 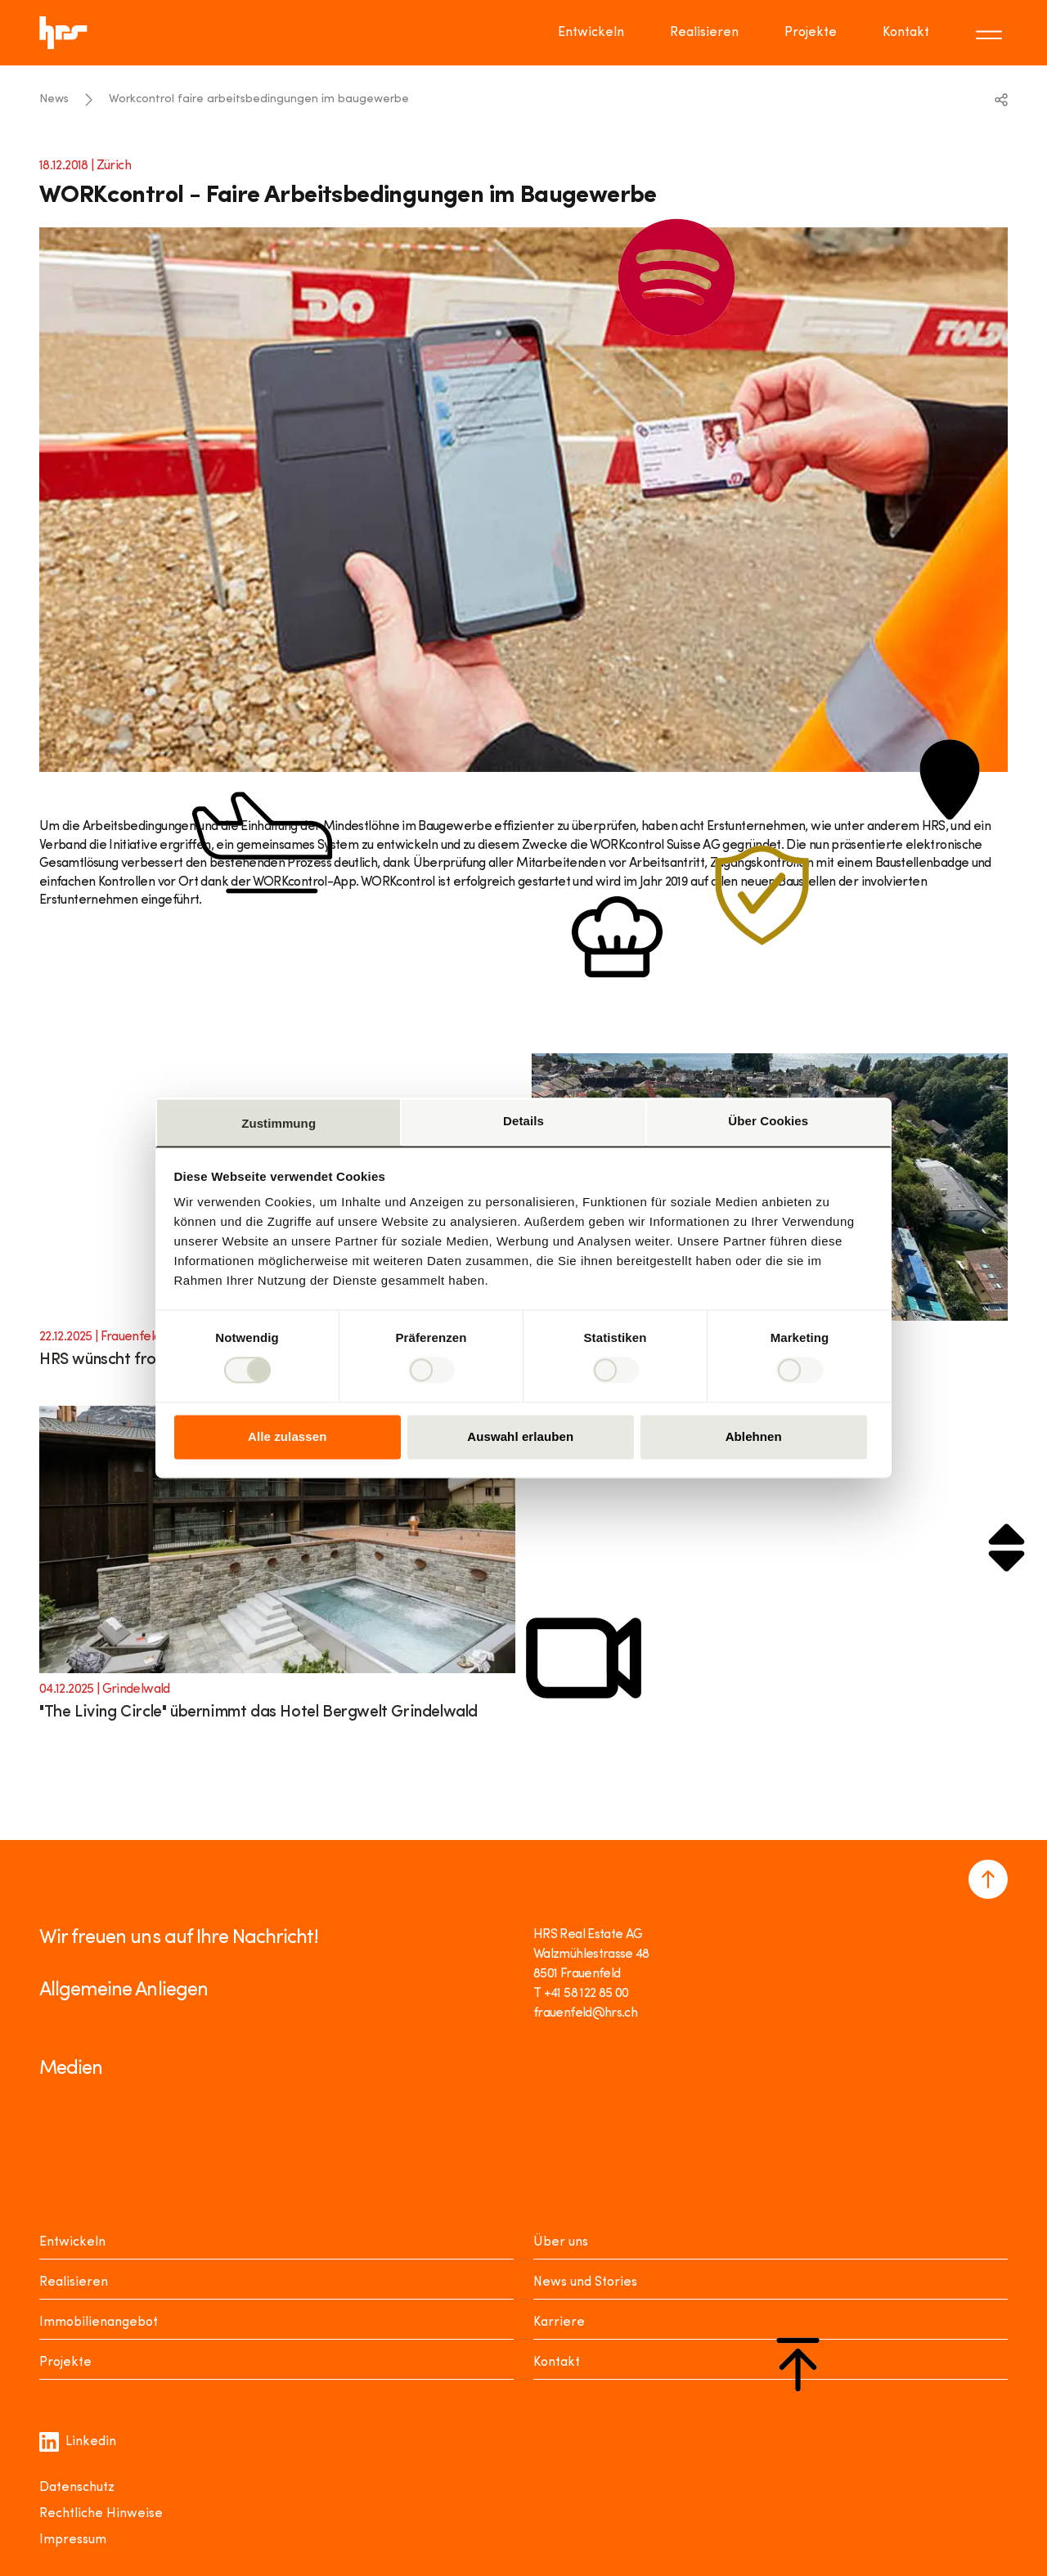 What do you see at coordinates (950, 779) in the screenshot?
I see `view or set a location on the map` at bounding box center [950, 779].